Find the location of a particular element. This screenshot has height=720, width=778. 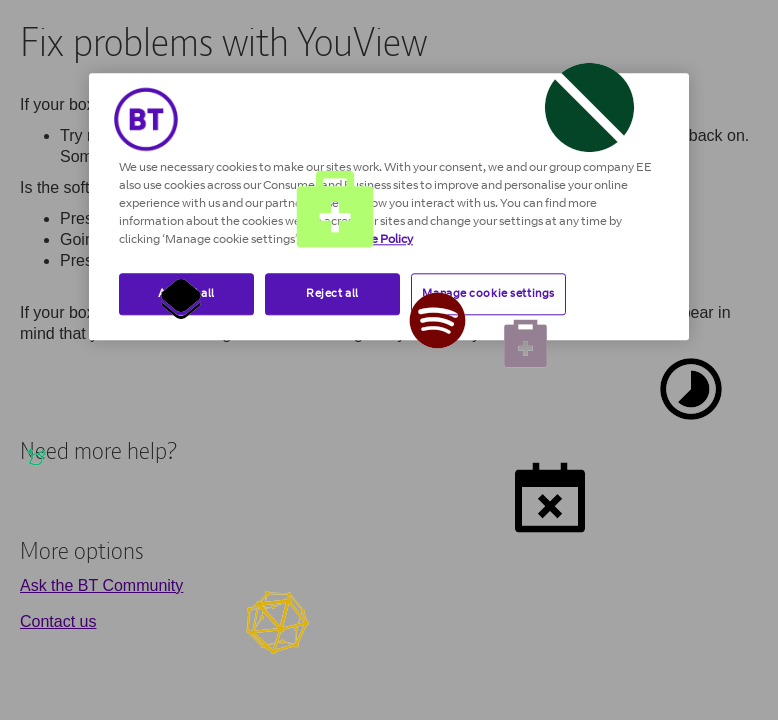

indicates a blocked or restricted action is located at coordinates (589, 107).